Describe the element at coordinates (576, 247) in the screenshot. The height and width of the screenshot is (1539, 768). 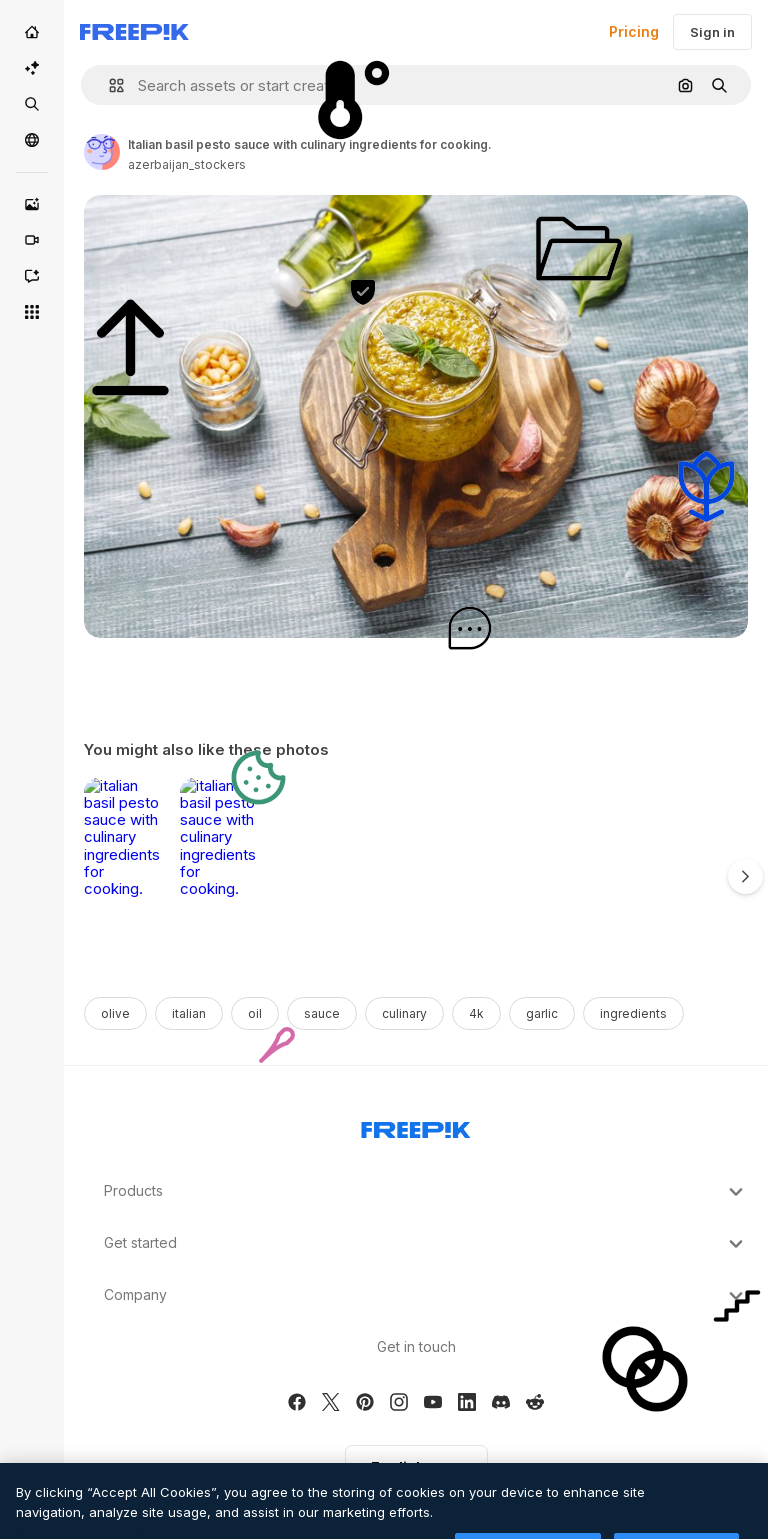
I see `open folder to view contents` at that location.